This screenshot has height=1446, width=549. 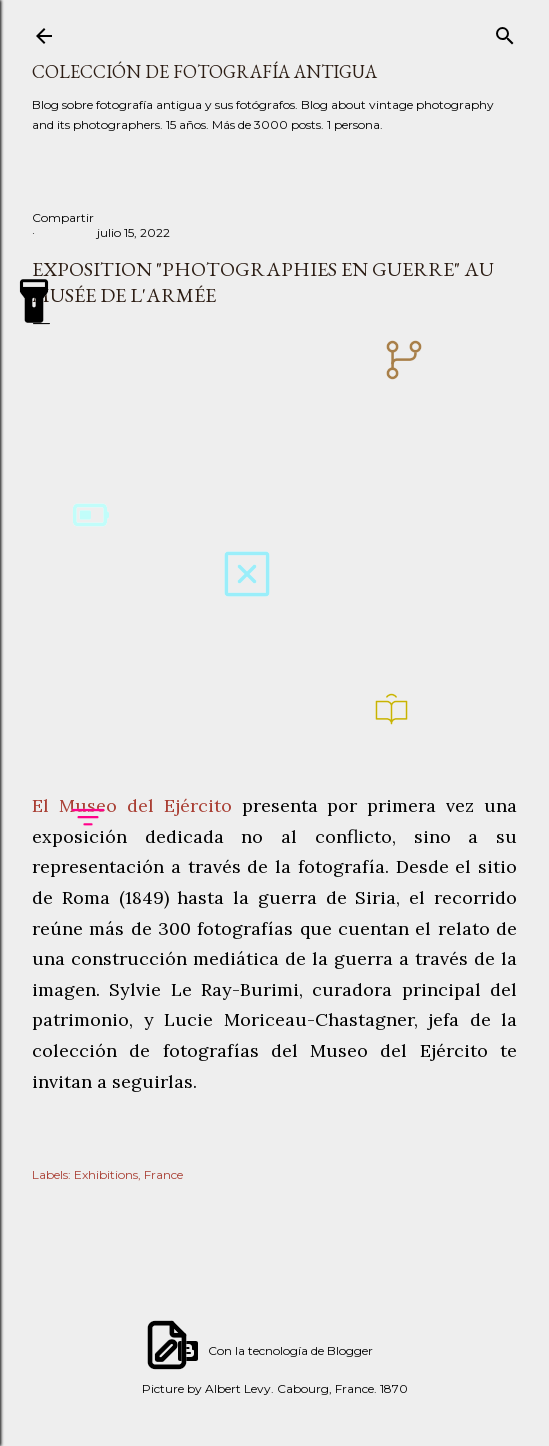 What do you see at coordinates (391, 708) in the screenshot?
I see `view user profile or contact details` at bounding box center [391, 708].